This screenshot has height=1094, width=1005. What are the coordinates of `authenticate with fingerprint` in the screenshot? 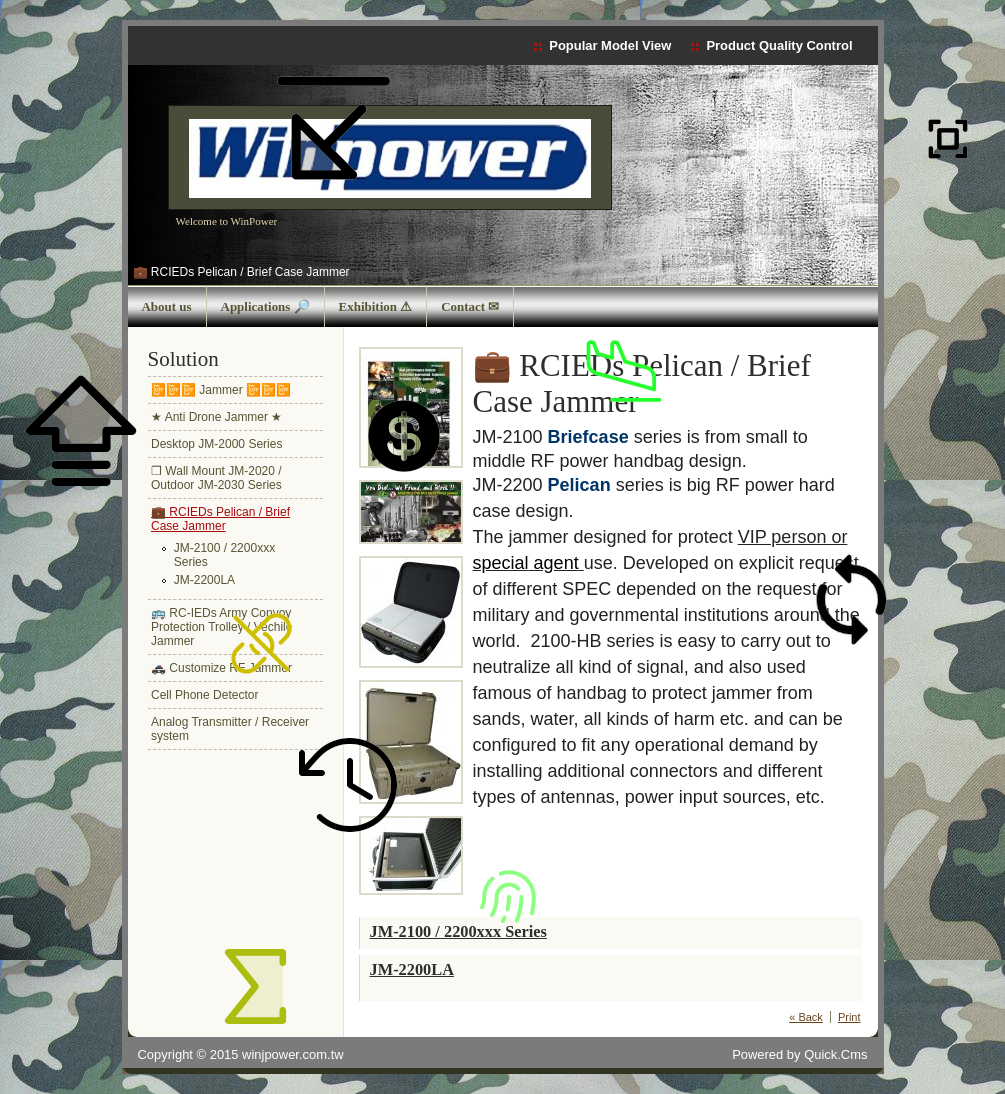 It's located at (509, 897).